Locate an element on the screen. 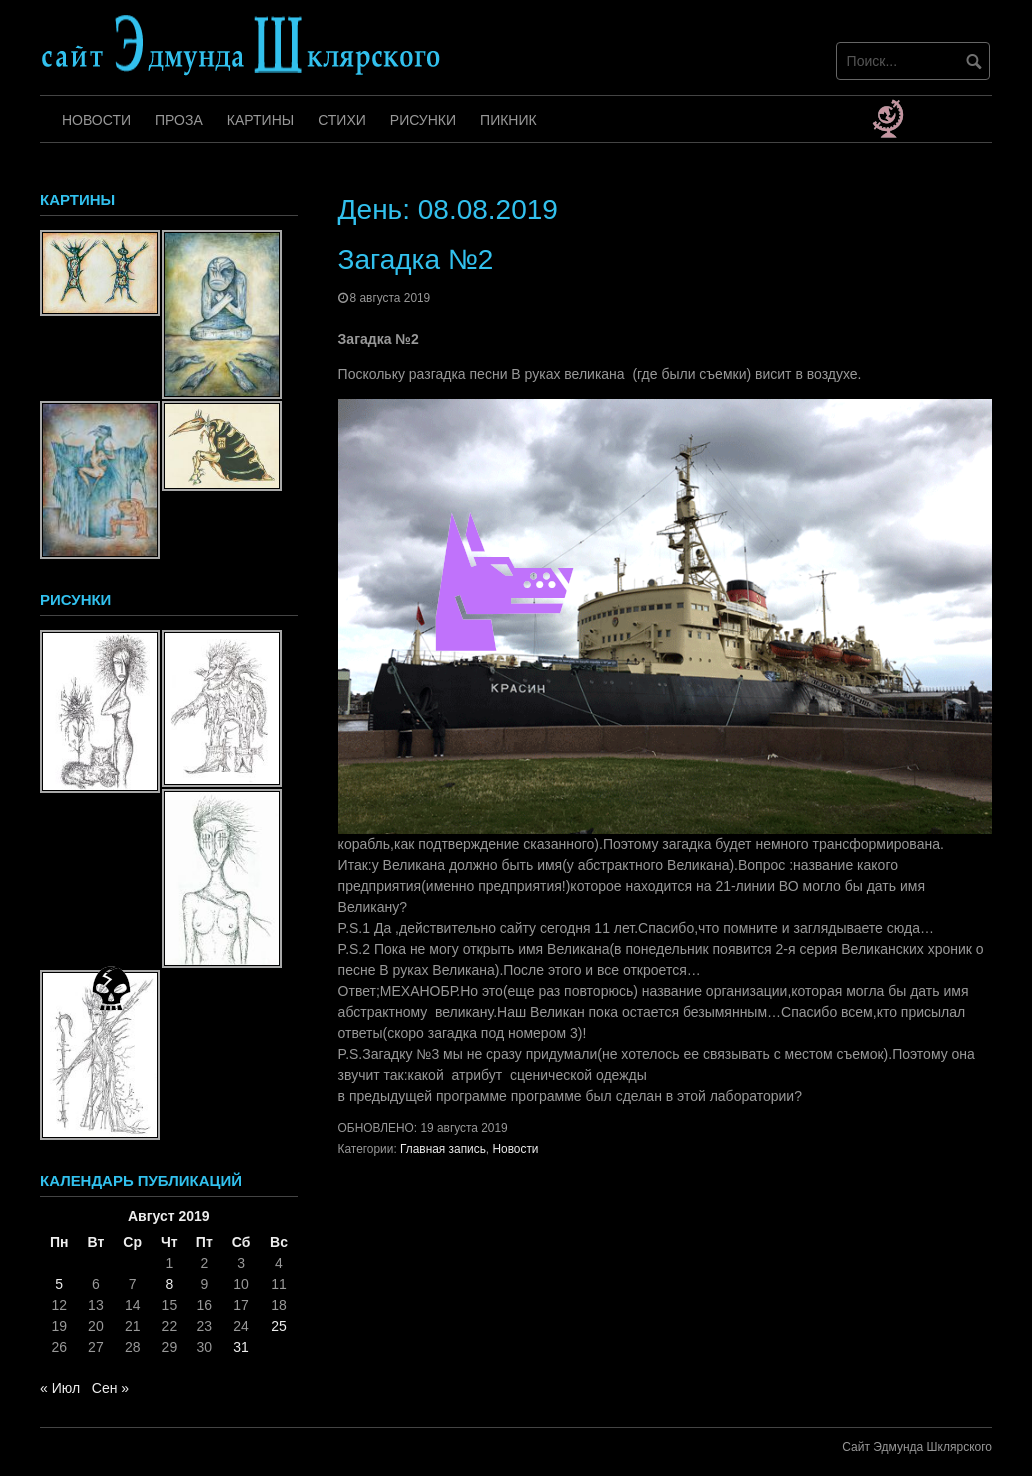 The image size is (1032, 1476). access global or worldwide settings is located at coordinates (887, 118).